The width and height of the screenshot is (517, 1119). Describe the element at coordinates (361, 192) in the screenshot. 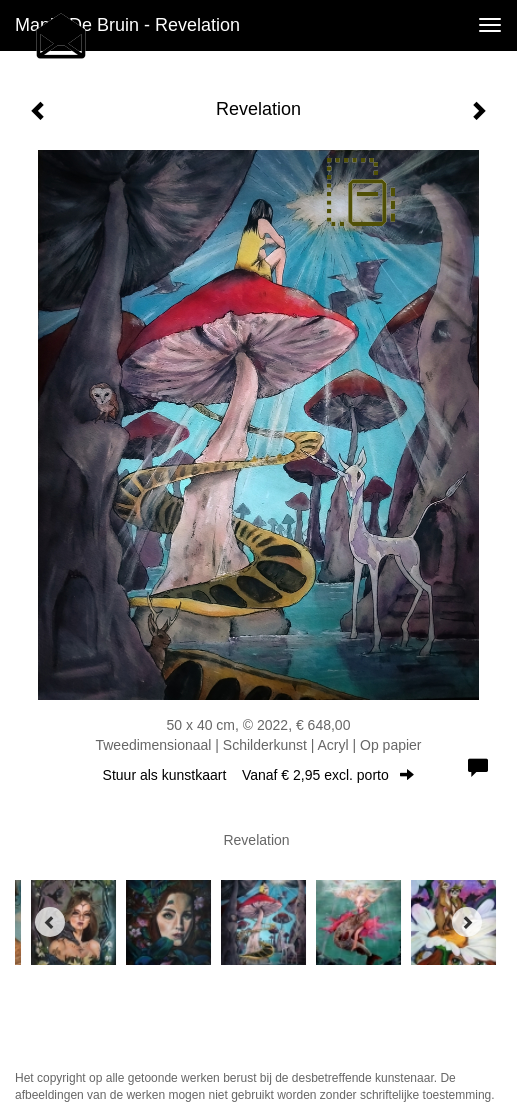

I see `create a new notebook from template` at that location.